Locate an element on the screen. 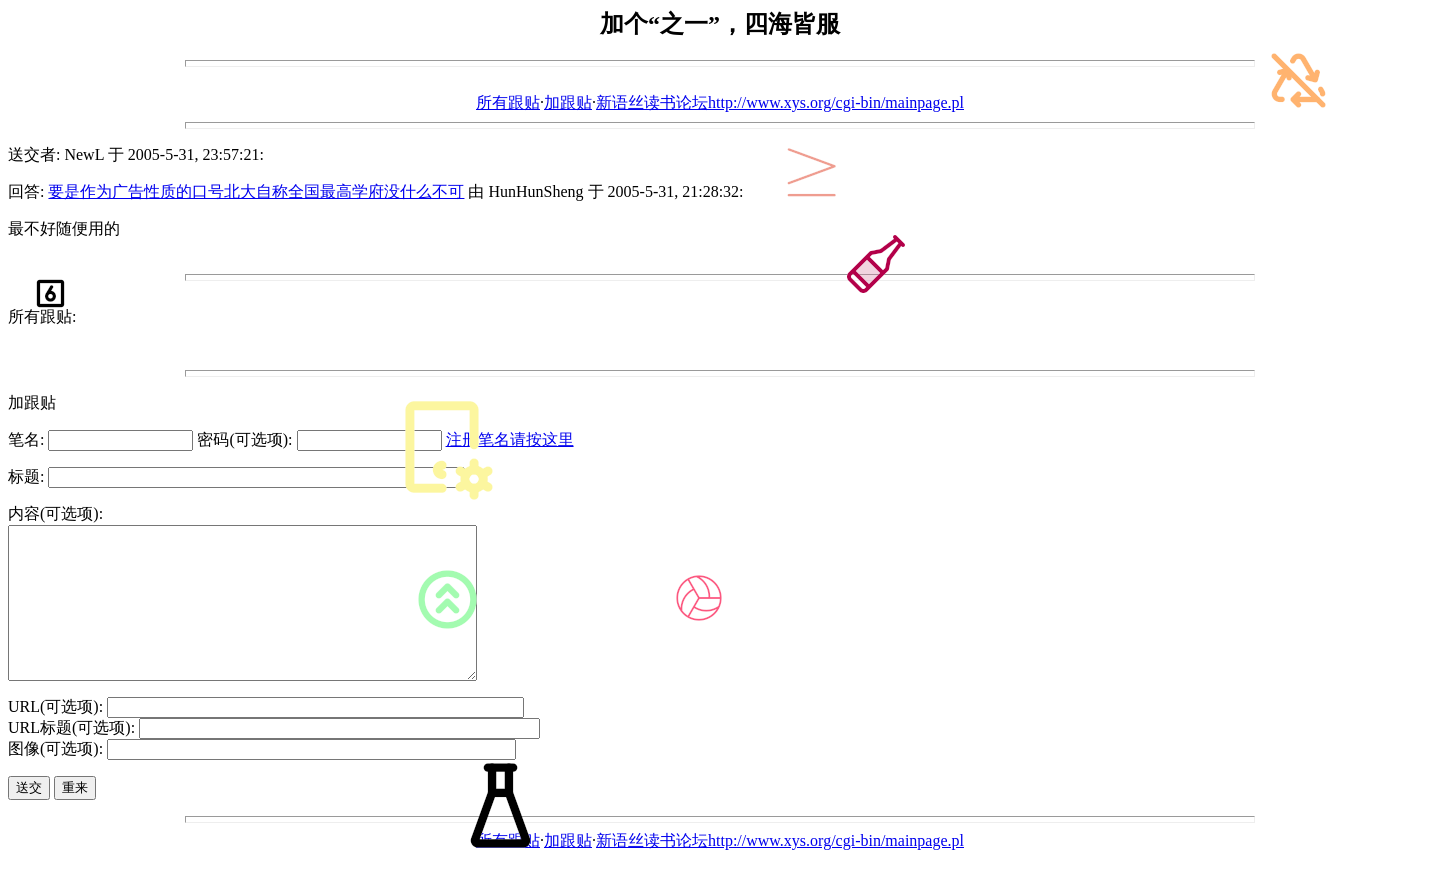 Image resolution: width=1440 pixels, height=890 pixels. volleyball sport category or activity is located at coordinates (699, 598).